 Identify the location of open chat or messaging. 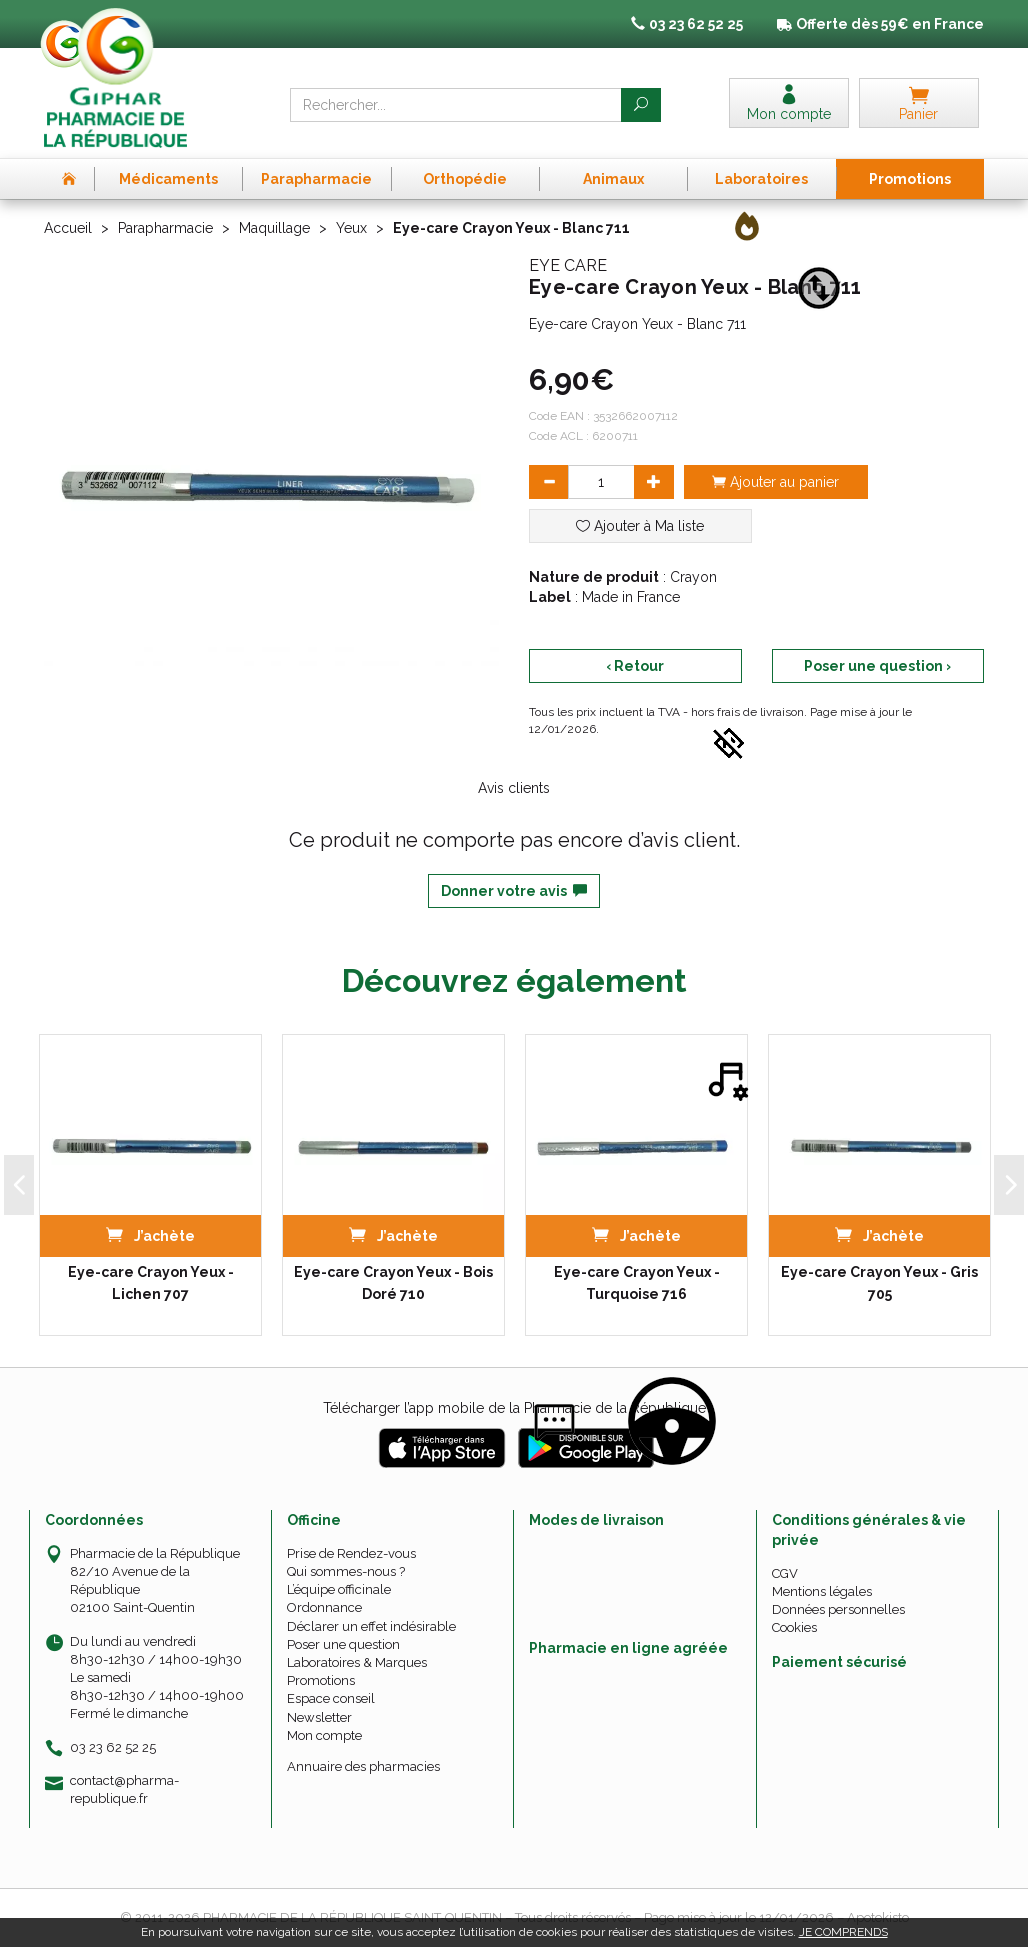
(554, 1419).